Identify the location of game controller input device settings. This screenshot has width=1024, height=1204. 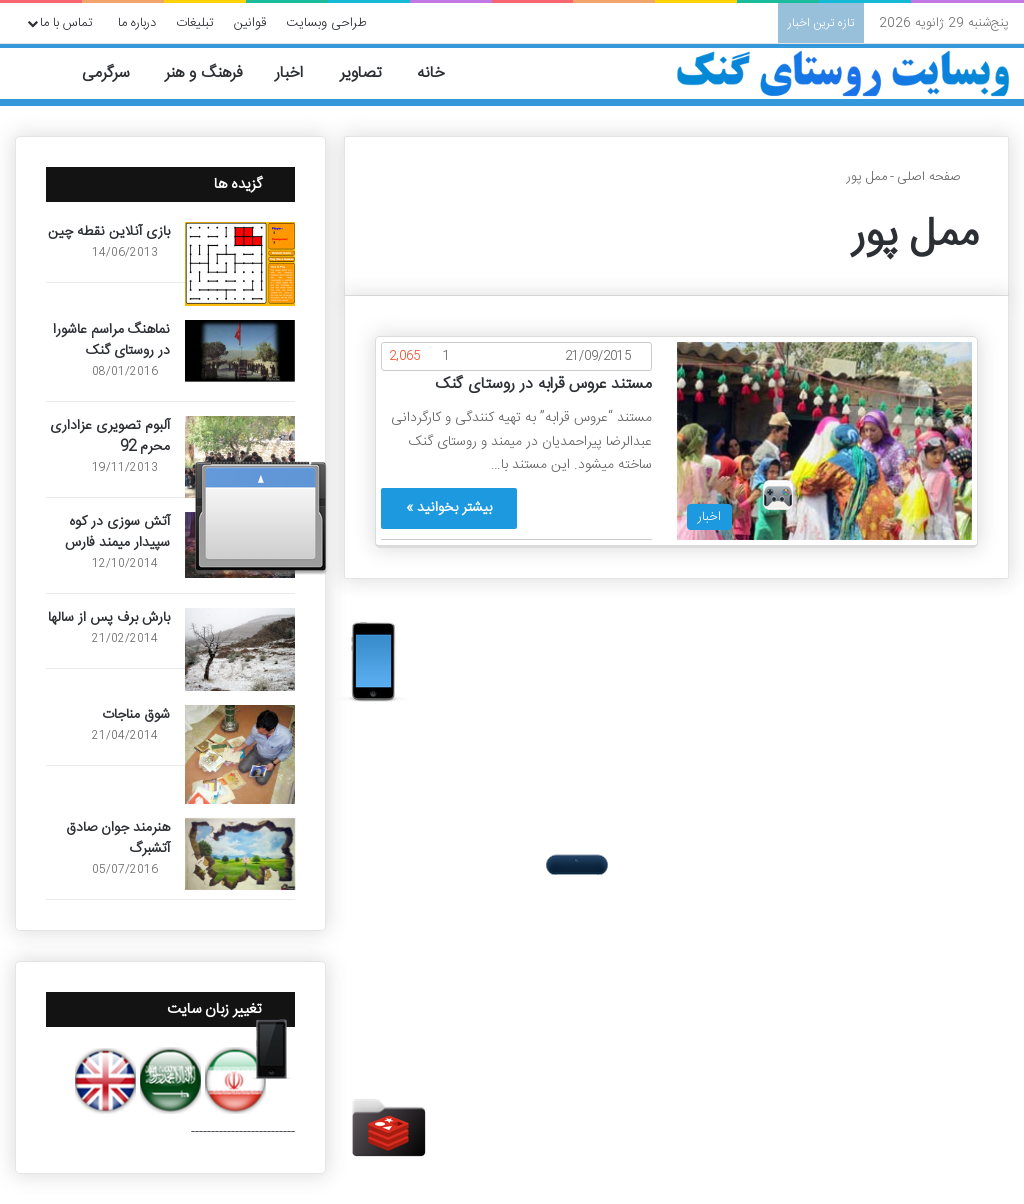
(778, 495).